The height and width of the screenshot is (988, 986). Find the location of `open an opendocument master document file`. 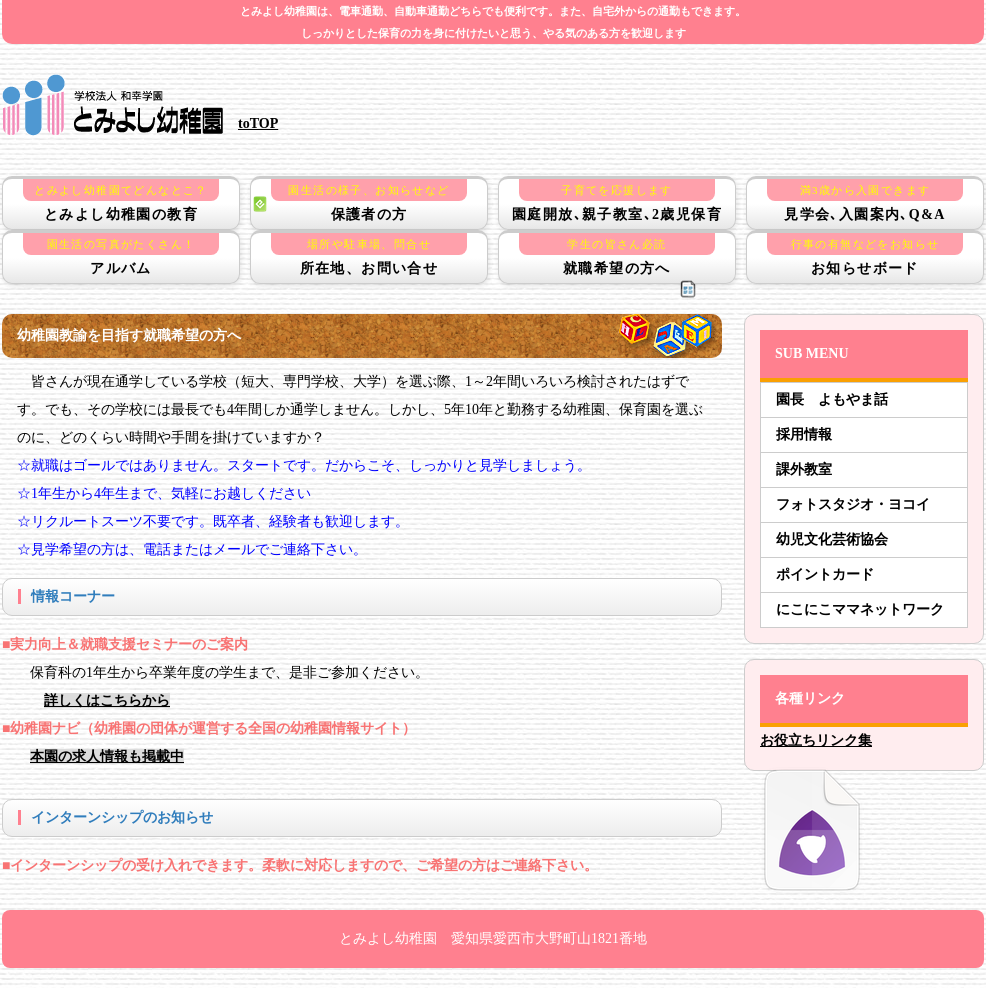

open an opendocument master document file is located at coordinates (688, 289).